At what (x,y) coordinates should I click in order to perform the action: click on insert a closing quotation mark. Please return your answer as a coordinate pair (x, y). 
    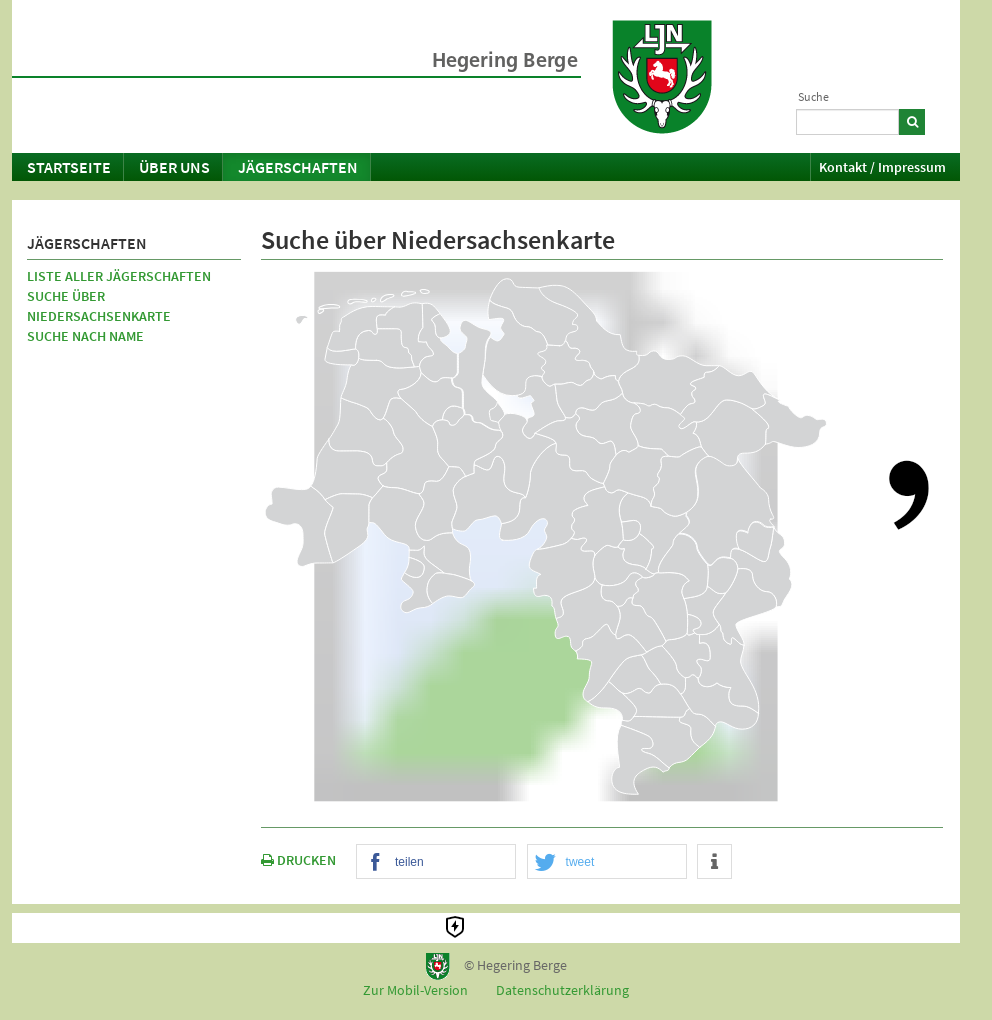
    Looking at the image, I should click on (908, 493).